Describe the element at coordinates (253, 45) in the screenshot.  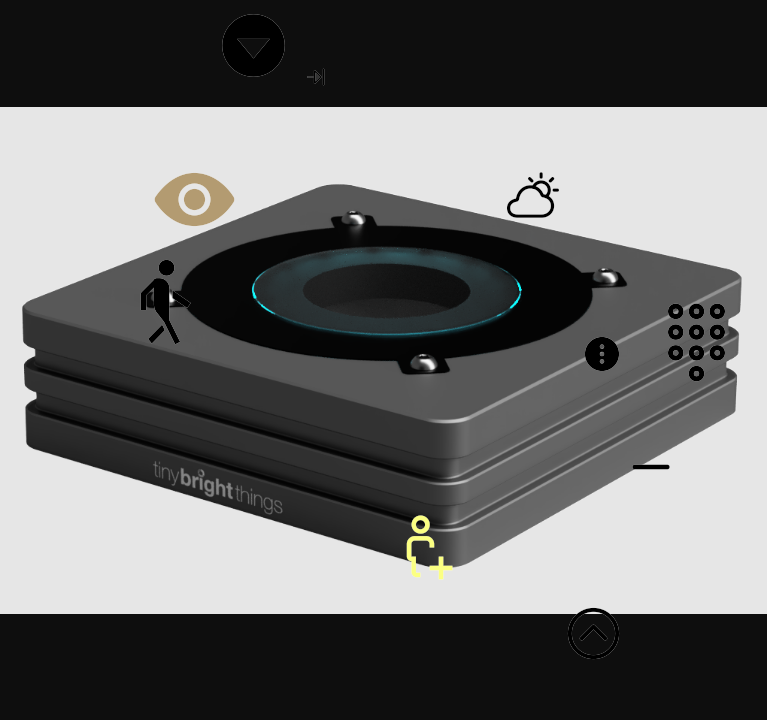
I see `expand dropdown menu or content` at that location.